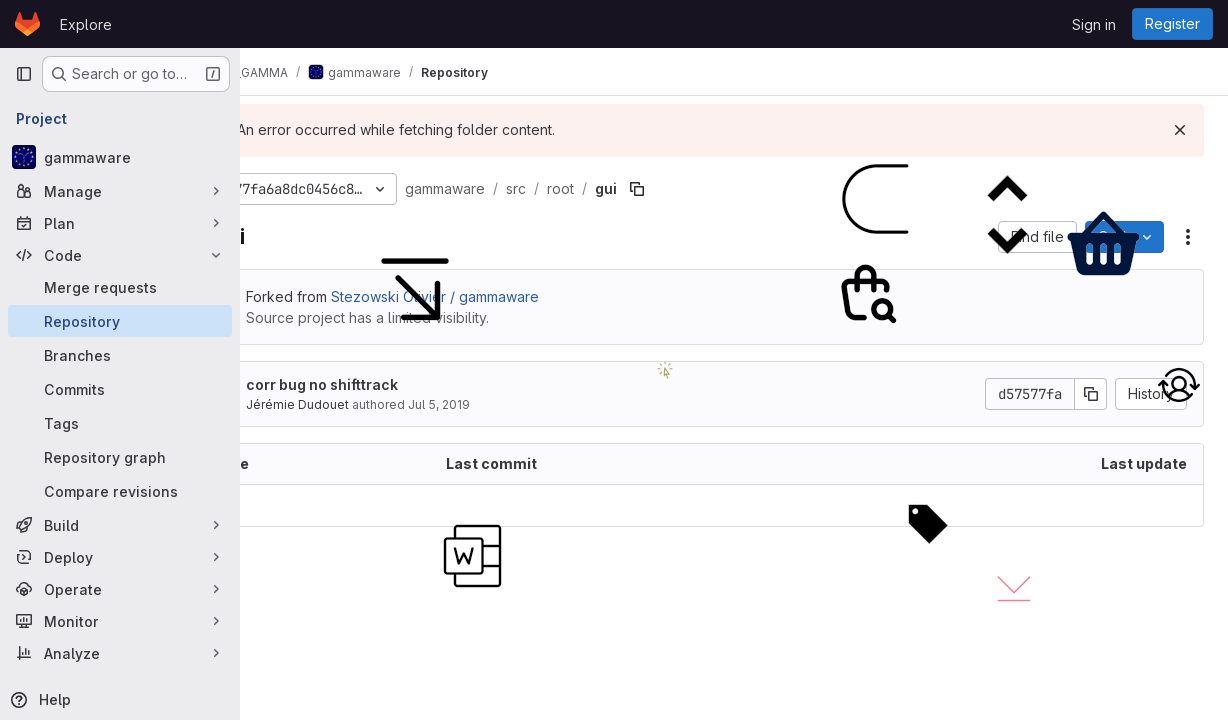 Image resolution: width=1228 pixels, height=720 pixels. I want to click on move item to bottom-right corner, so click(415, 292).